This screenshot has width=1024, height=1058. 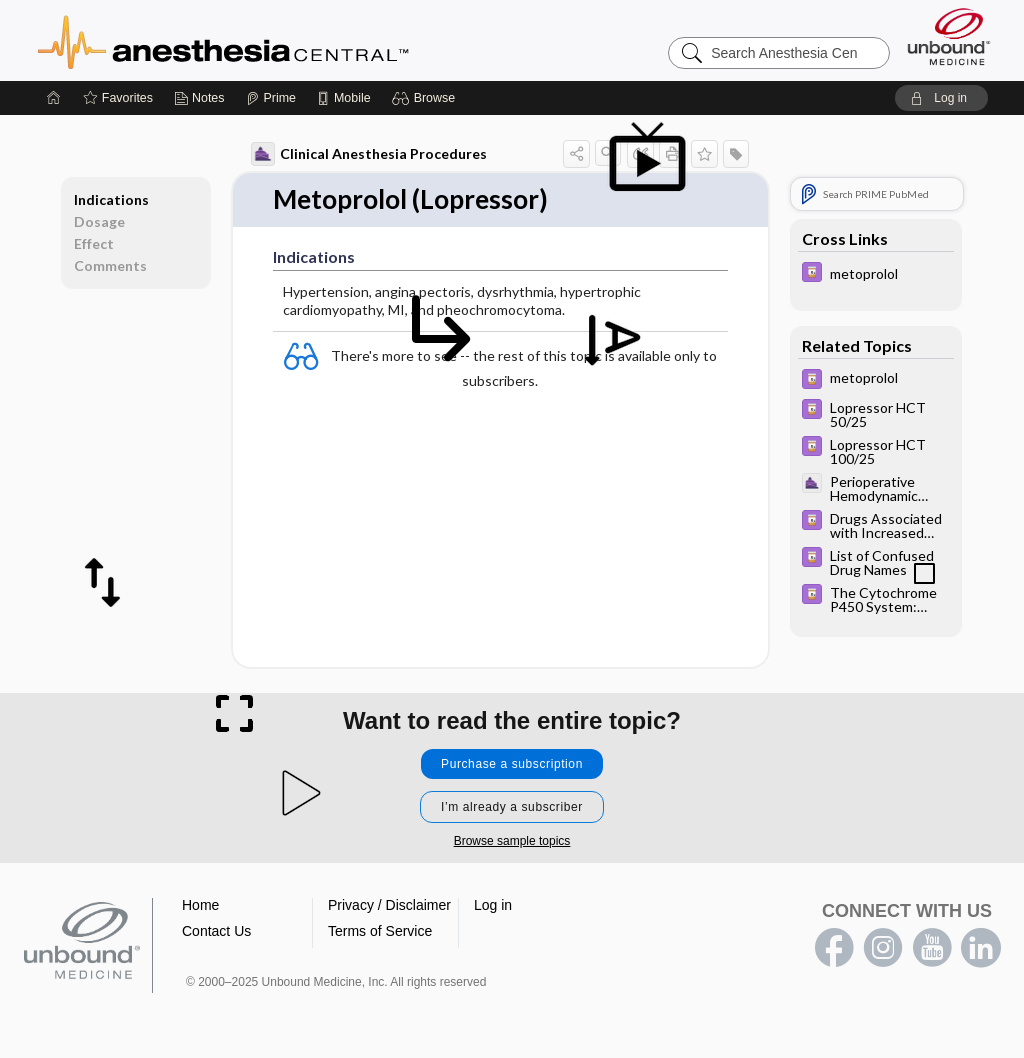 What do you see at coordinates (234, 713) in the screenshot?
I see `expand to fullscreen mode` at bounding box center [234, 713].